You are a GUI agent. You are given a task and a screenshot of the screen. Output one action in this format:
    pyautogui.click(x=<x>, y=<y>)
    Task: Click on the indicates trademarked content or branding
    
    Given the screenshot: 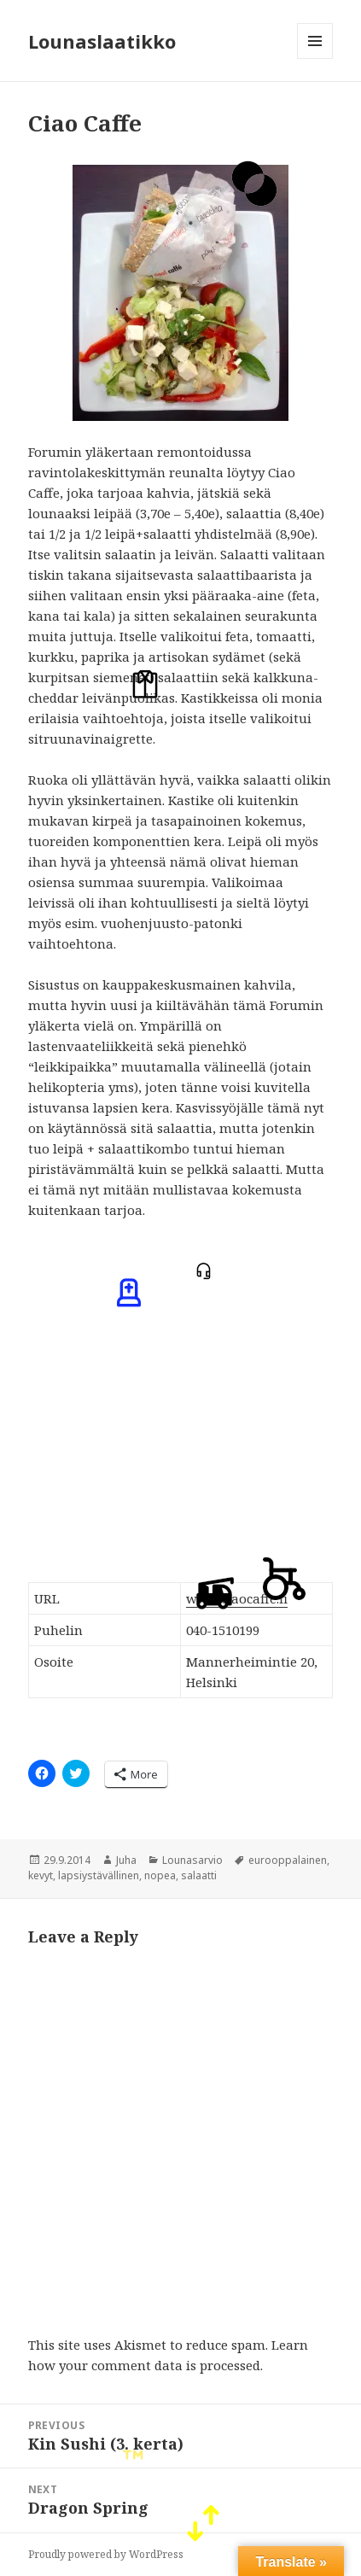 What is the action you would take?
    pyautogui.click(x=133, y=2455)
    